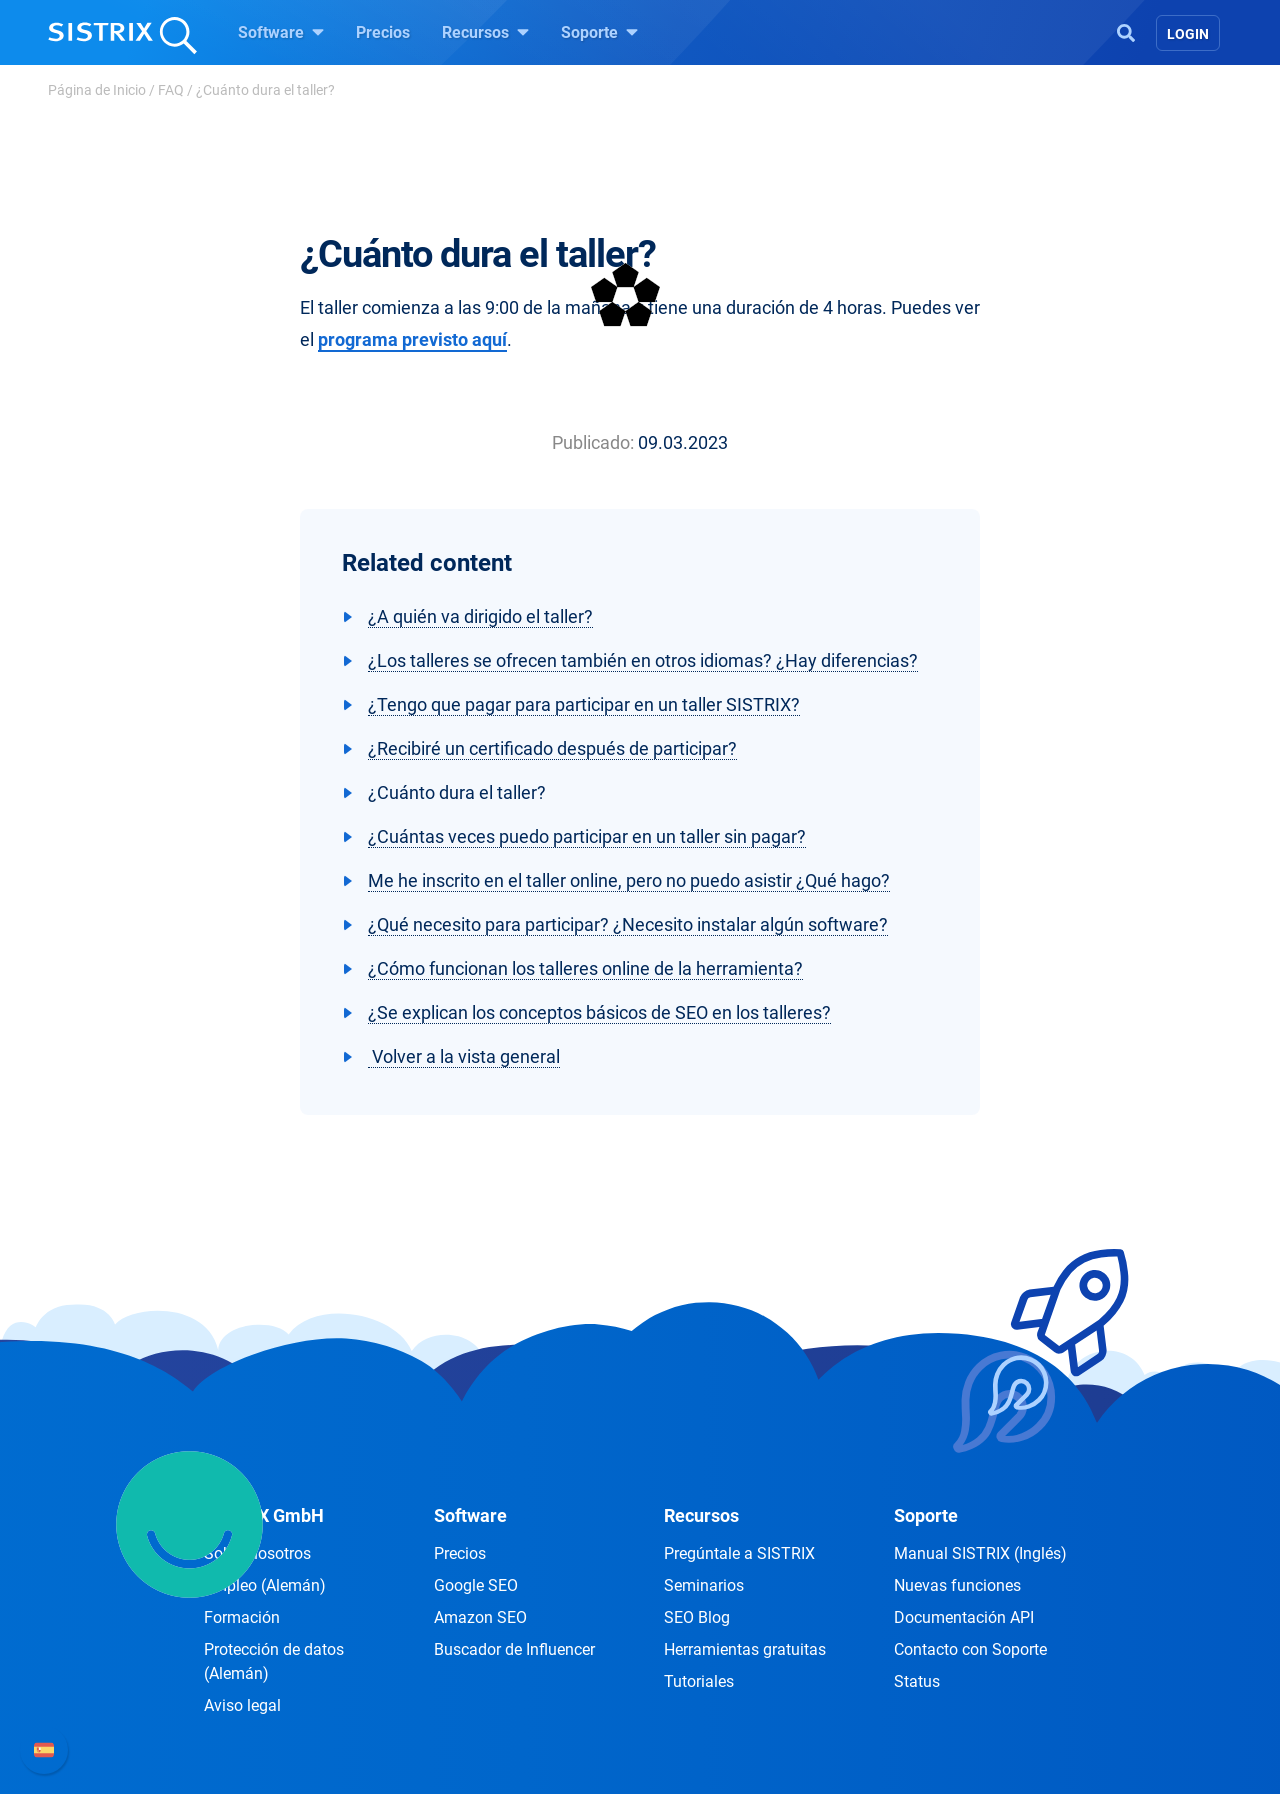 The image size is (1280, 1794). What do you see at coordinates (189, 1524) in the screenshot?
I see `visit ello social network` at bounding box center [189, 1524].